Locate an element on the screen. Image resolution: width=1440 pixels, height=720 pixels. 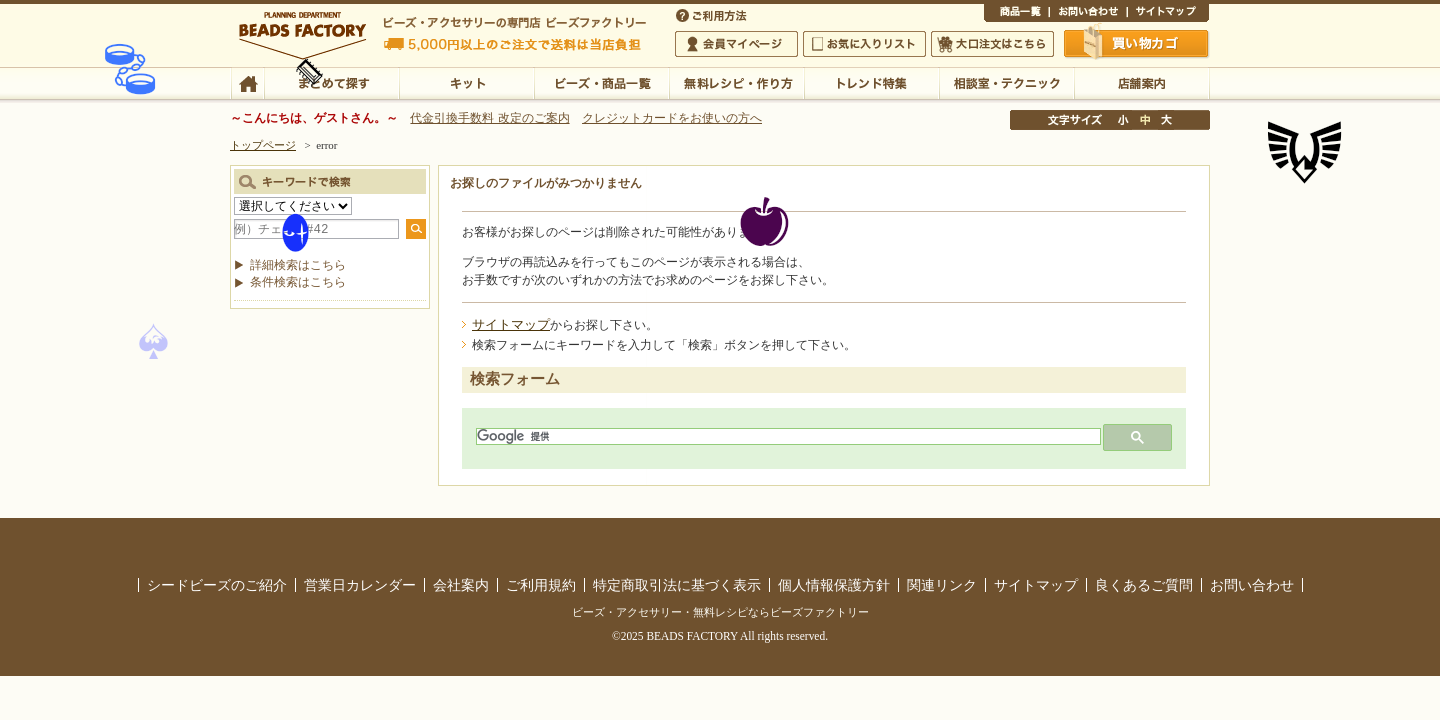
guild or faction emblem in a game interface is located at coordinates (1304, 147).